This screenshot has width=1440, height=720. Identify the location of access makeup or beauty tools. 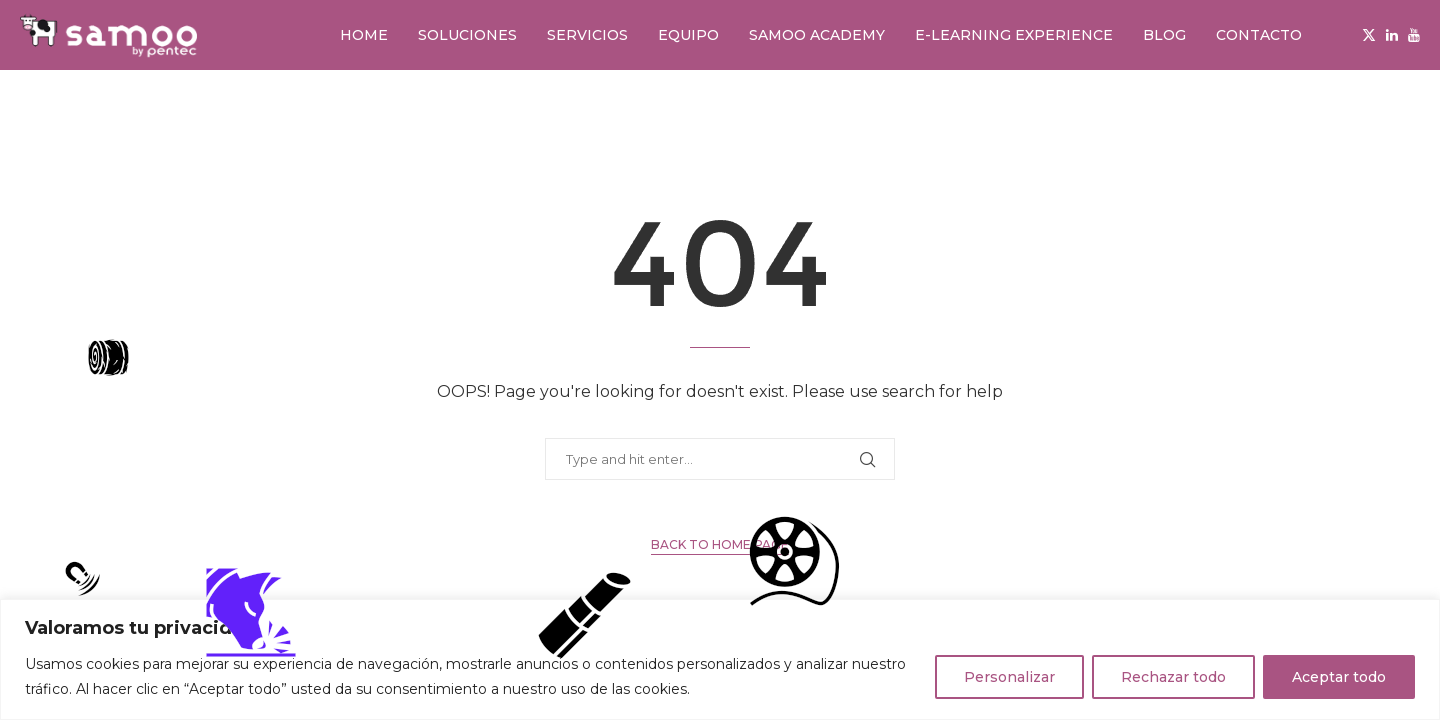
(584, 615).